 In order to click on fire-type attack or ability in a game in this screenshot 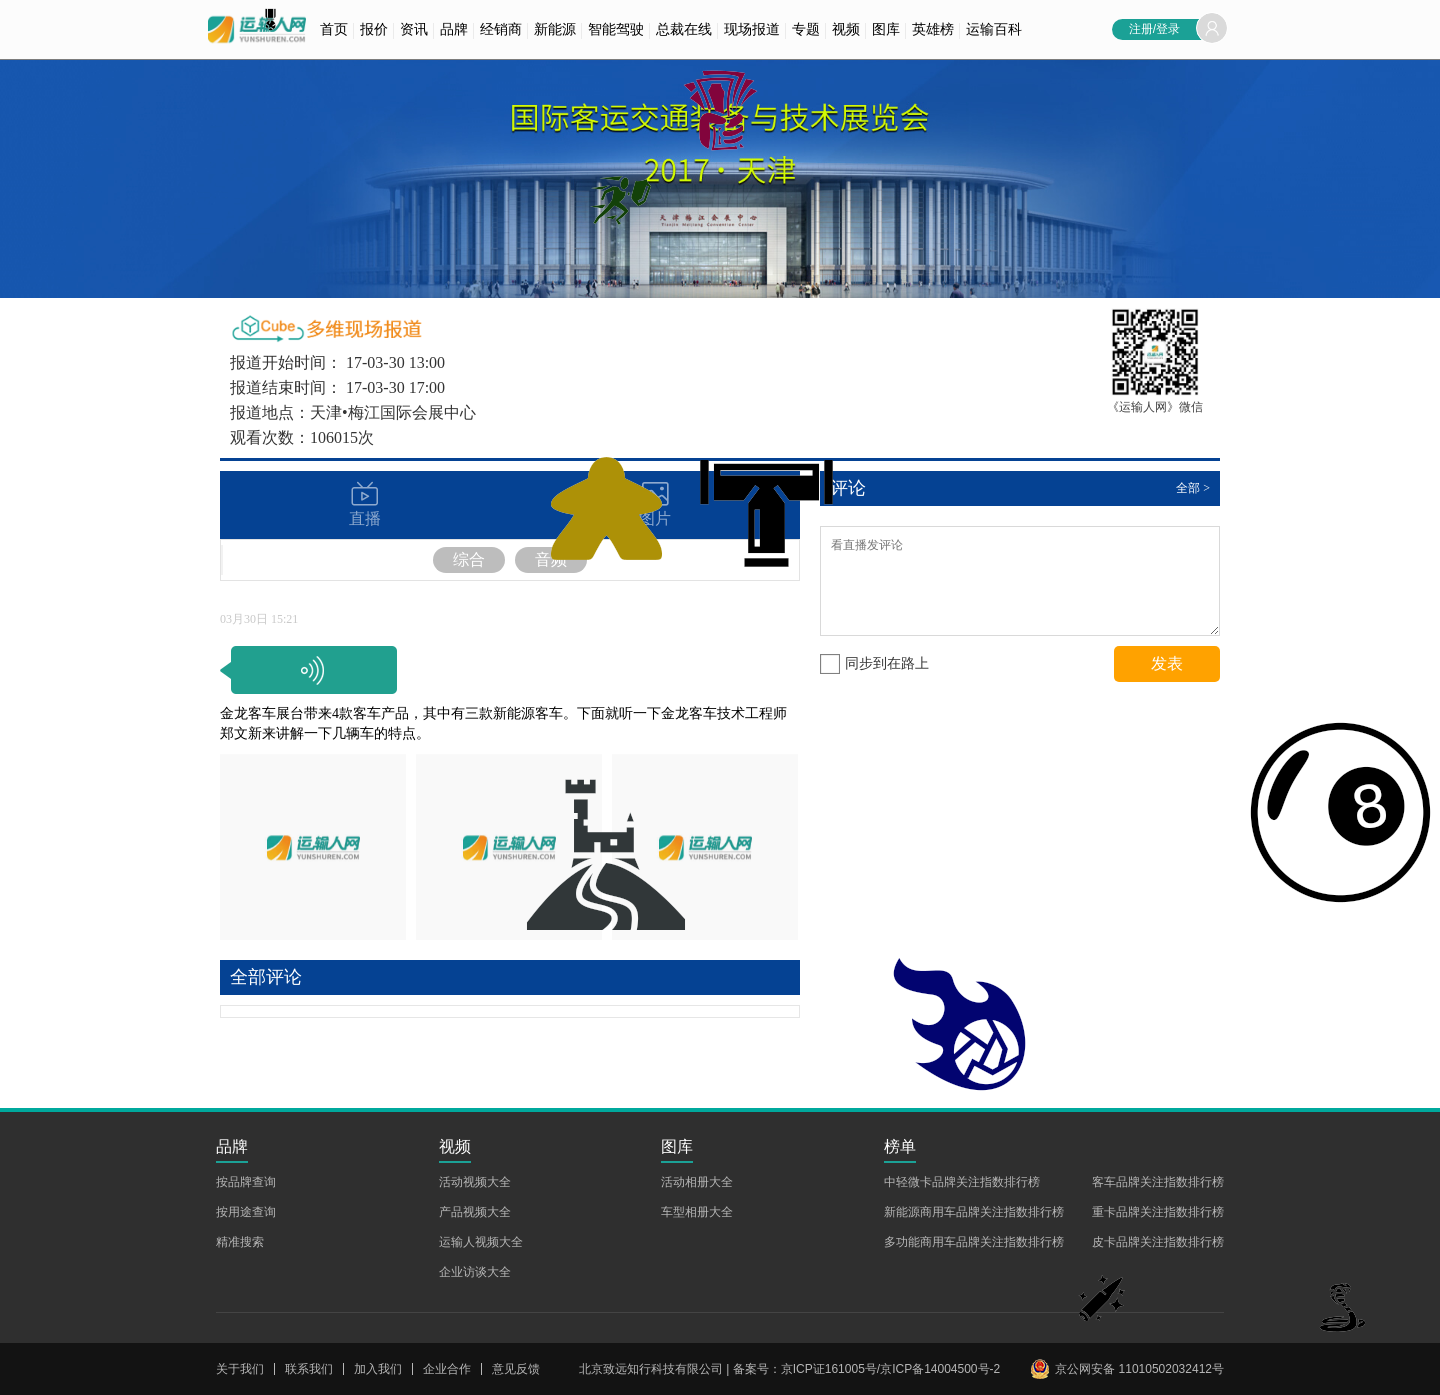, I will do `click(957, 1023)`.